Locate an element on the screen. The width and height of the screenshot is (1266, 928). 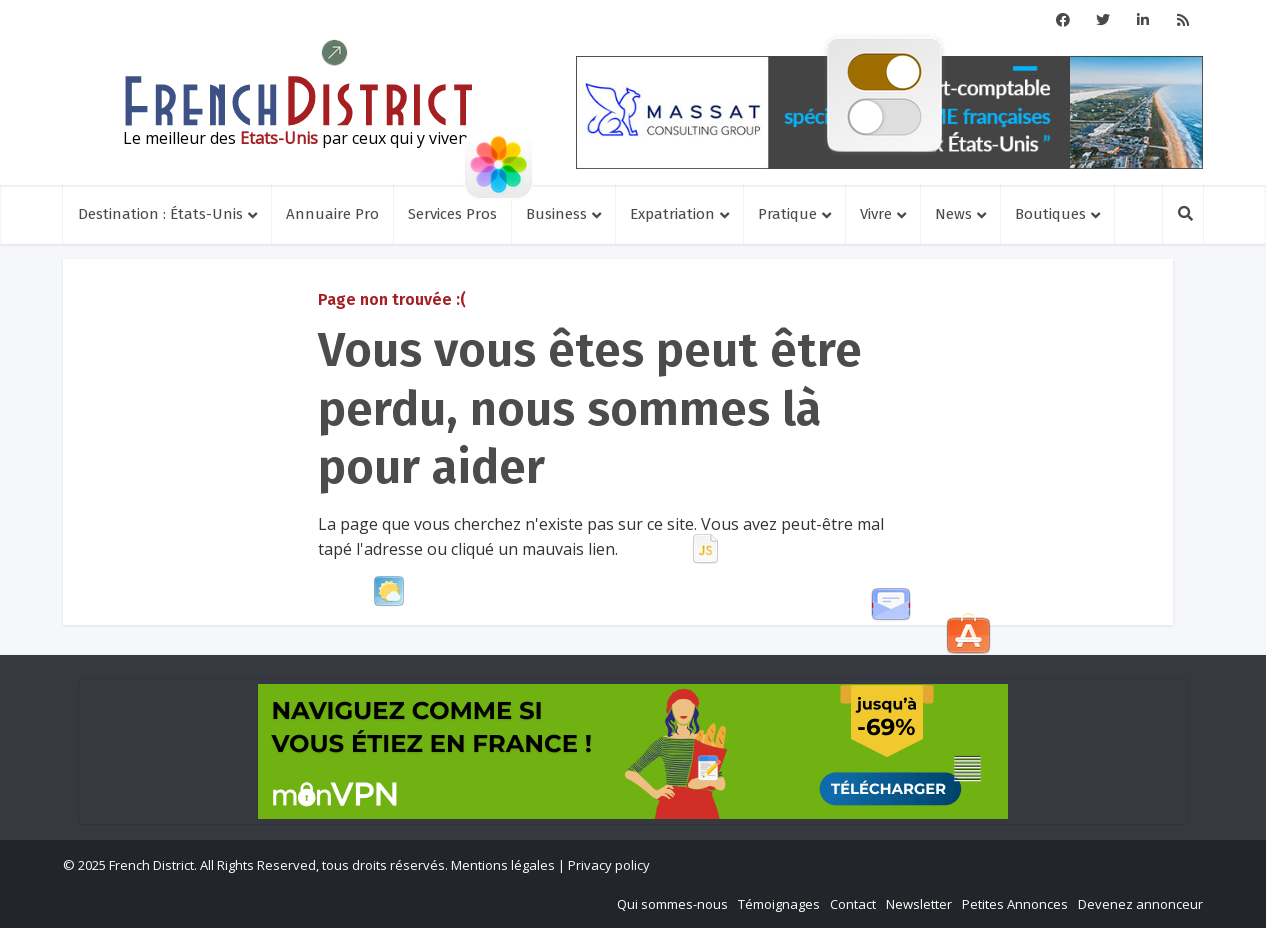
open evolution email and calendar app is located at coordinates (891, 604).